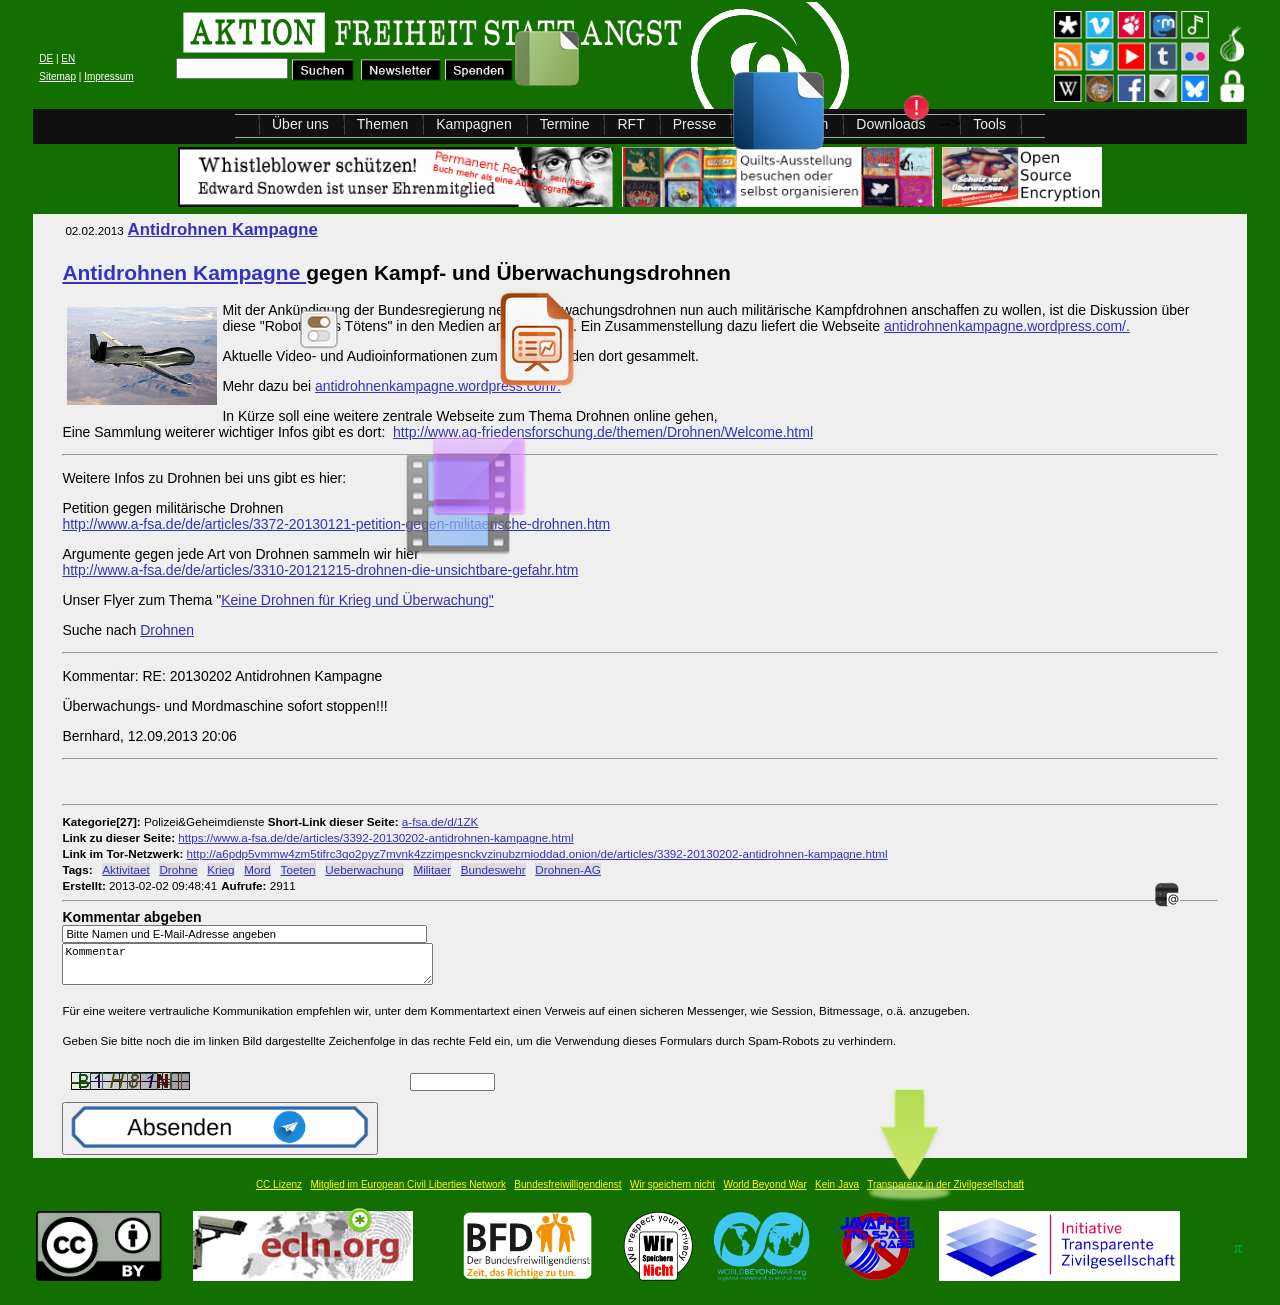  What do you see at coordinates (319, 329) in the screenshot?
I see `open gnome tweaks to customize system settings` at bounding box center [319, 329].